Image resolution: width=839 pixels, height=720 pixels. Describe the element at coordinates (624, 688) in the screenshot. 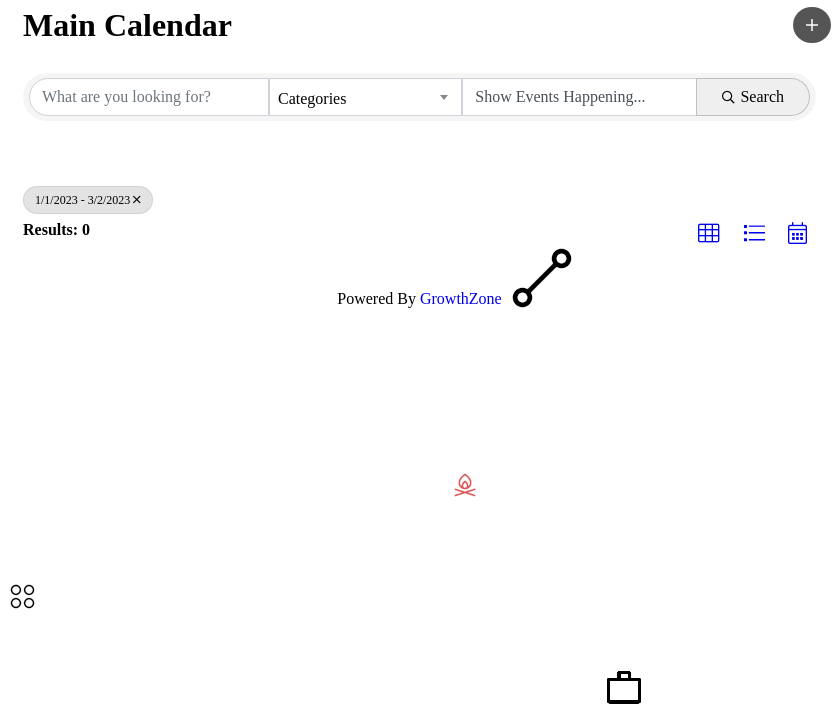

I see `access work or professional settings` at that location.